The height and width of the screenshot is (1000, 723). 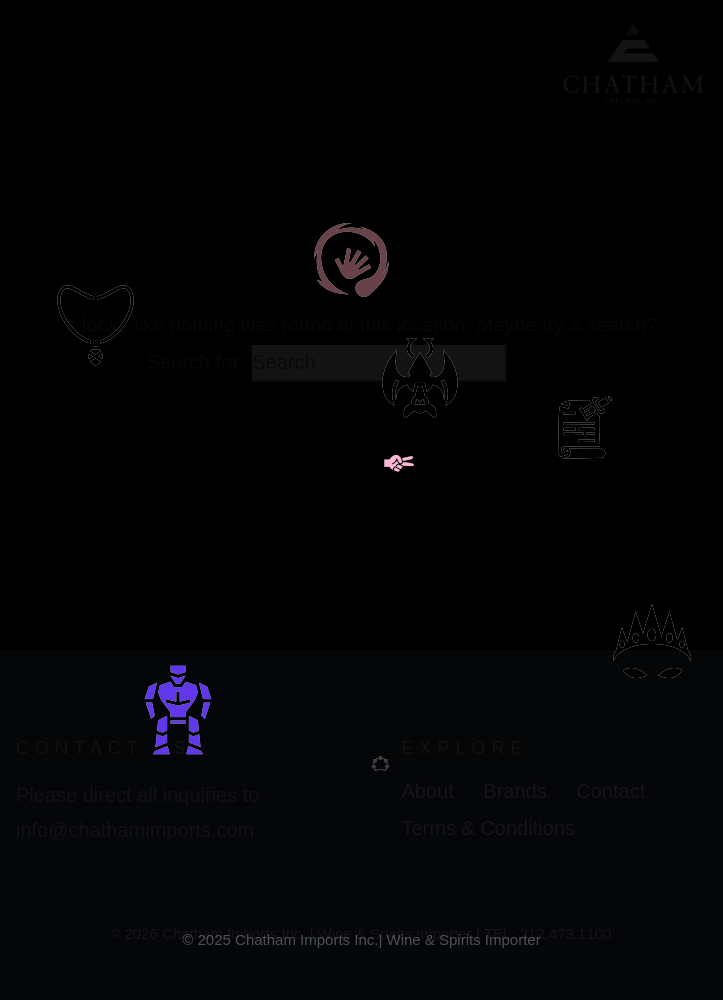 I want to click on activate a magic ability or spell, so click(x=351, y=260).